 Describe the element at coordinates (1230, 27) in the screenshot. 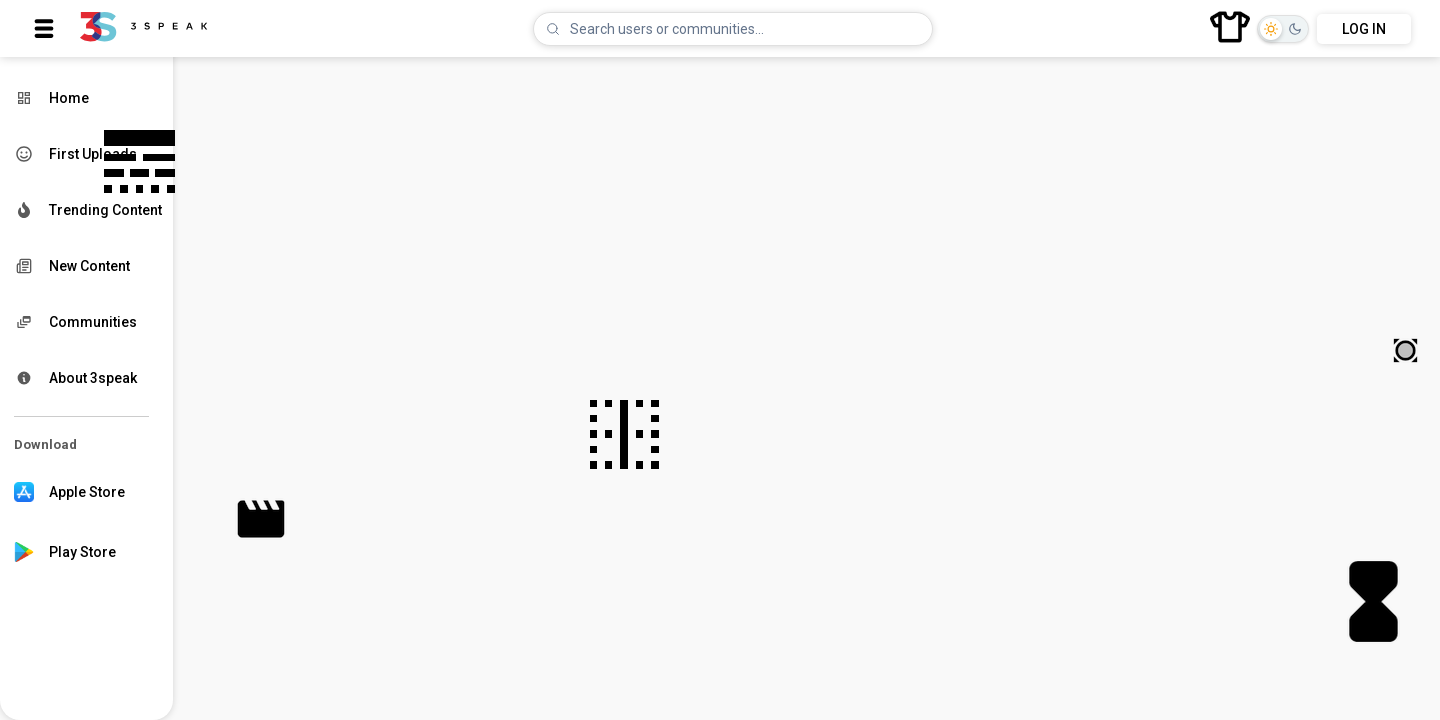

I see `browse clothing or apparel items` at that location.